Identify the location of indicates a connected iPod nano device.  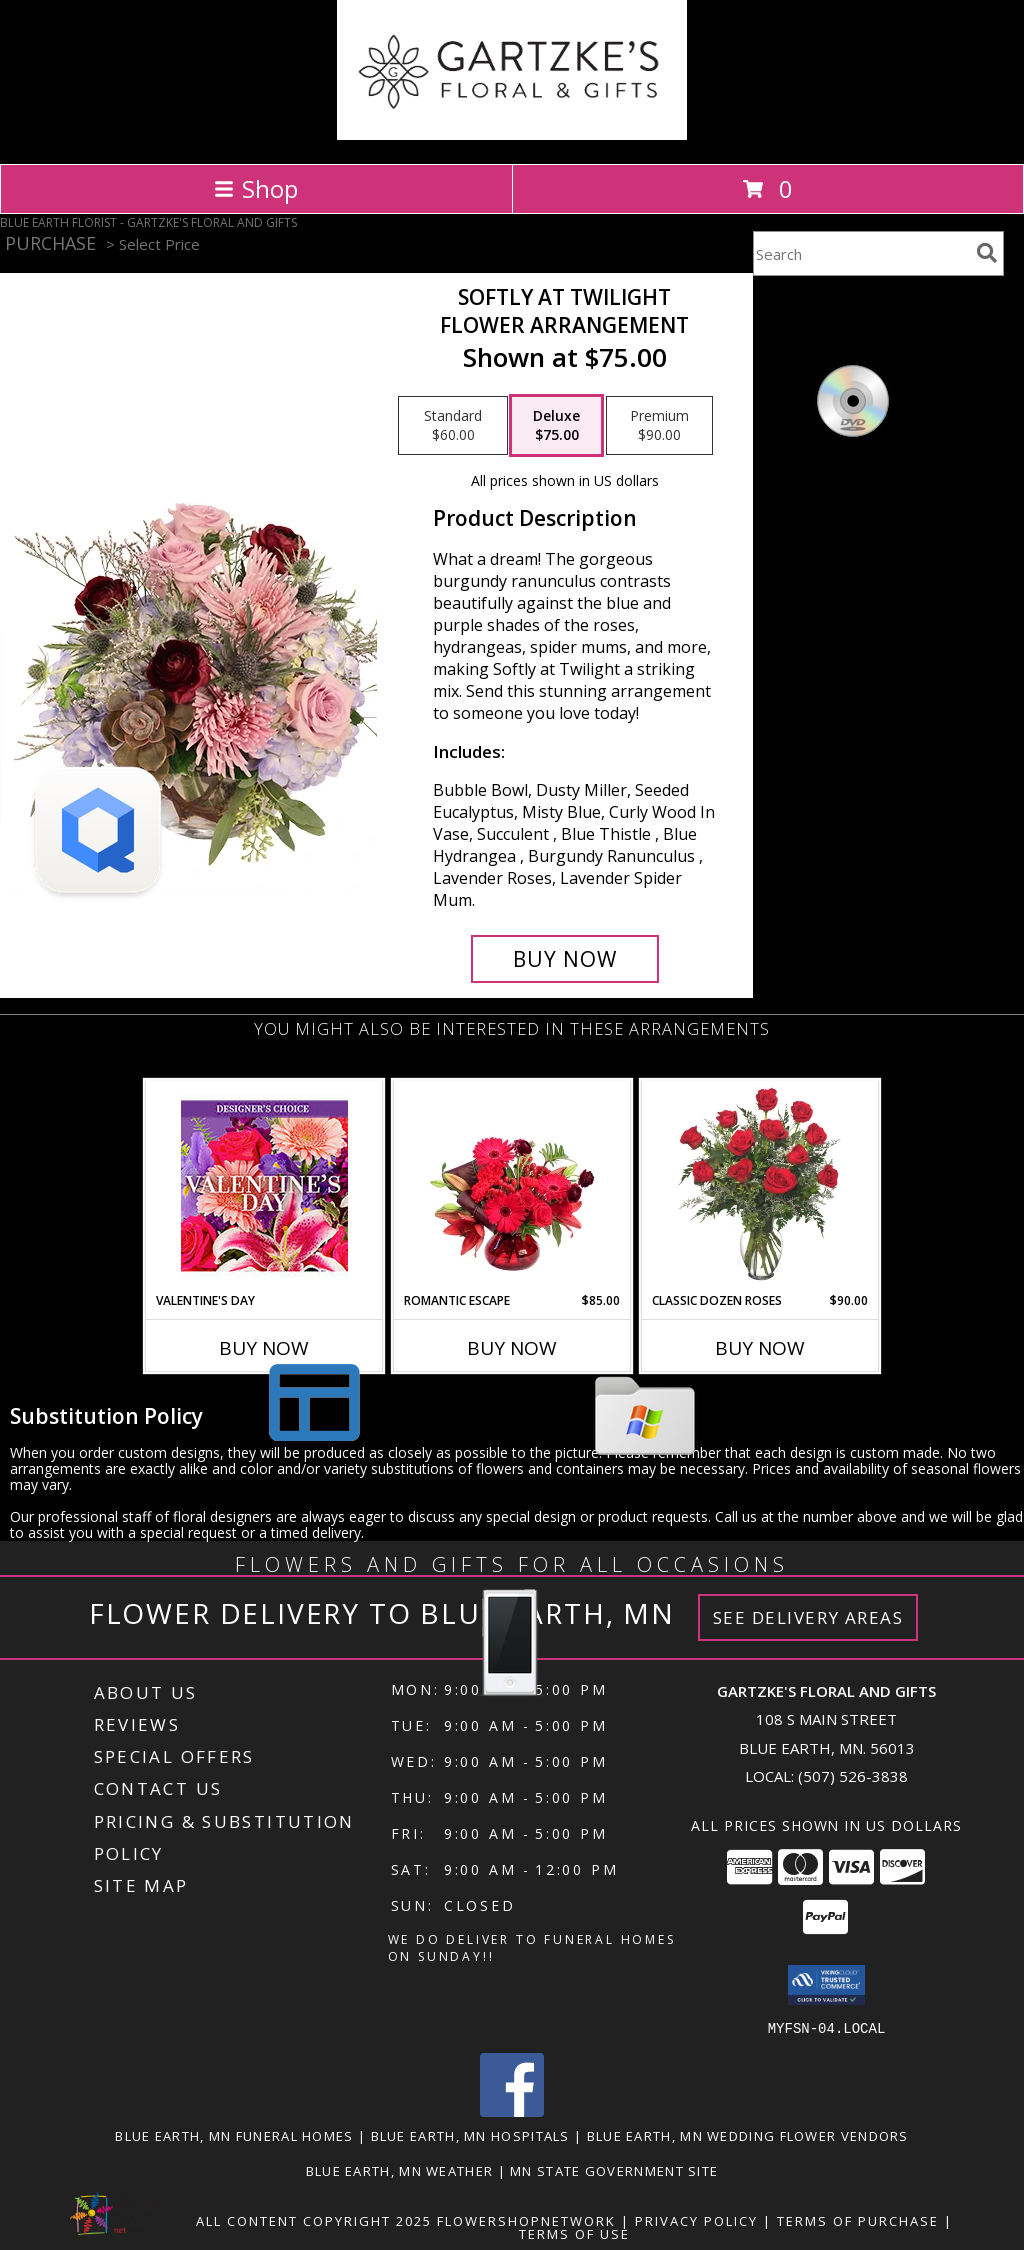
(510, 1643).